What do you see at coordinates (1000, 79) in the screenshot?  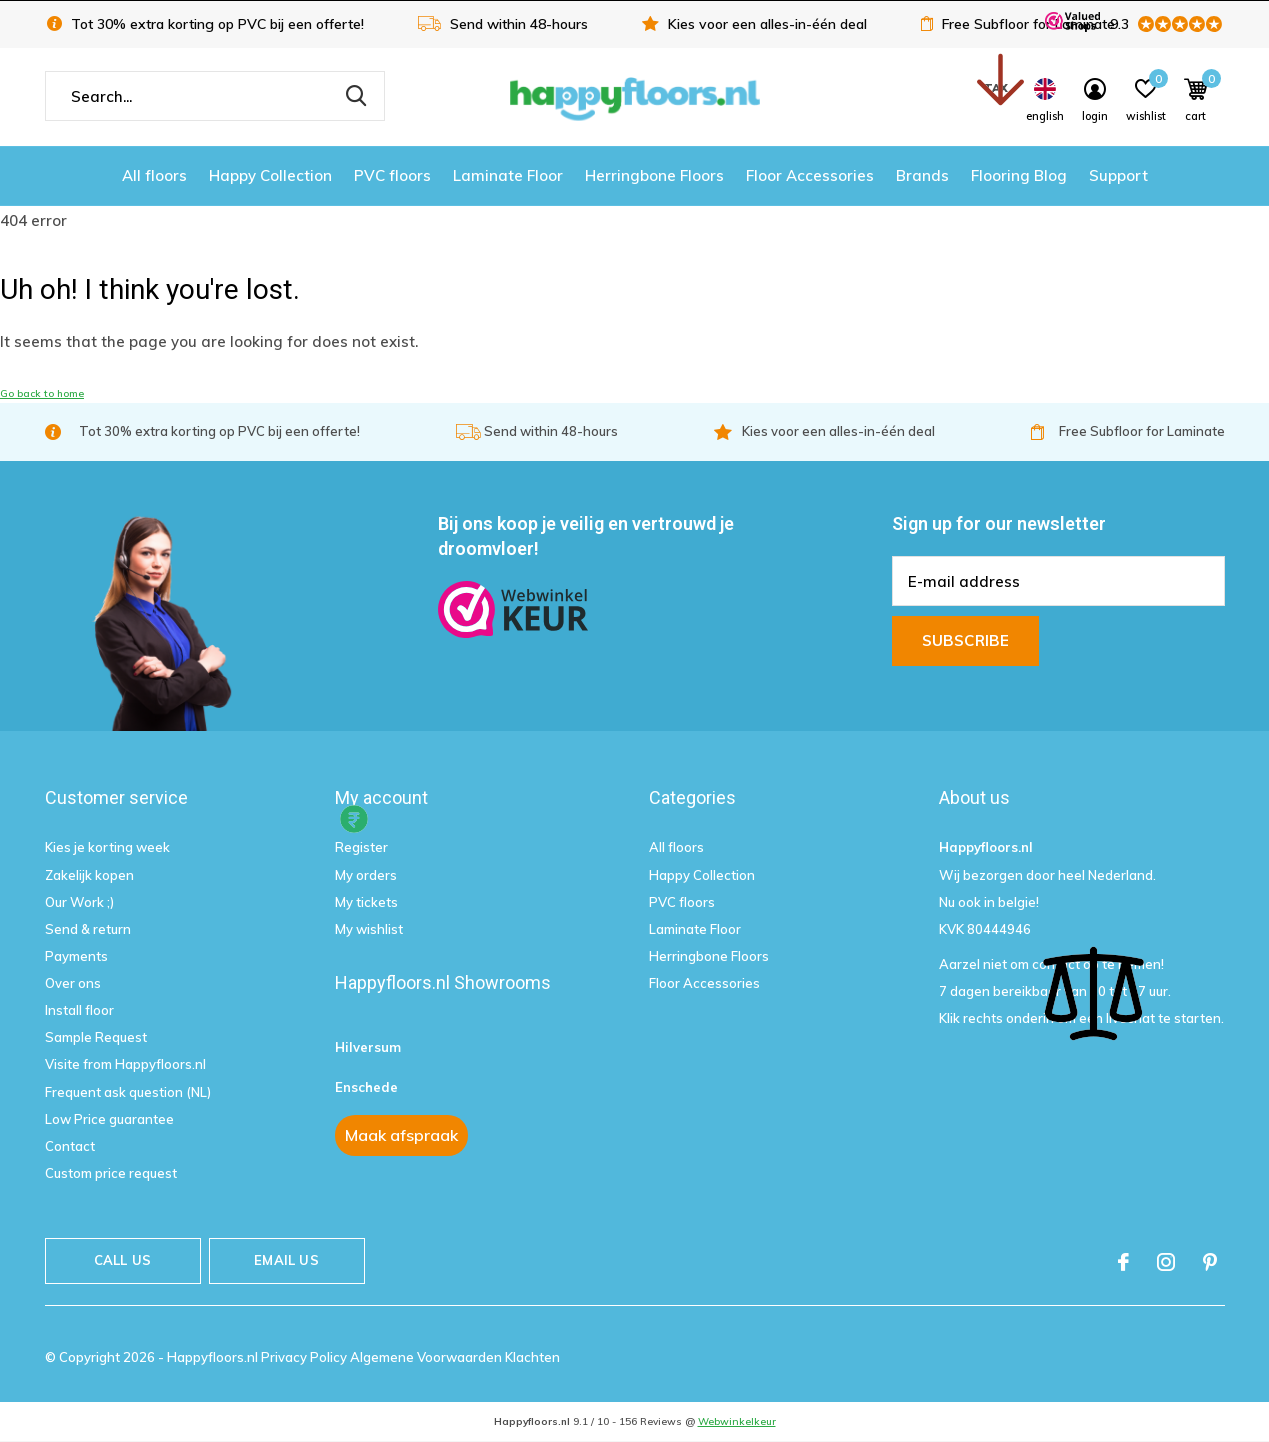 I see `scroll down or view more content` at bounding box center [1000, 79].